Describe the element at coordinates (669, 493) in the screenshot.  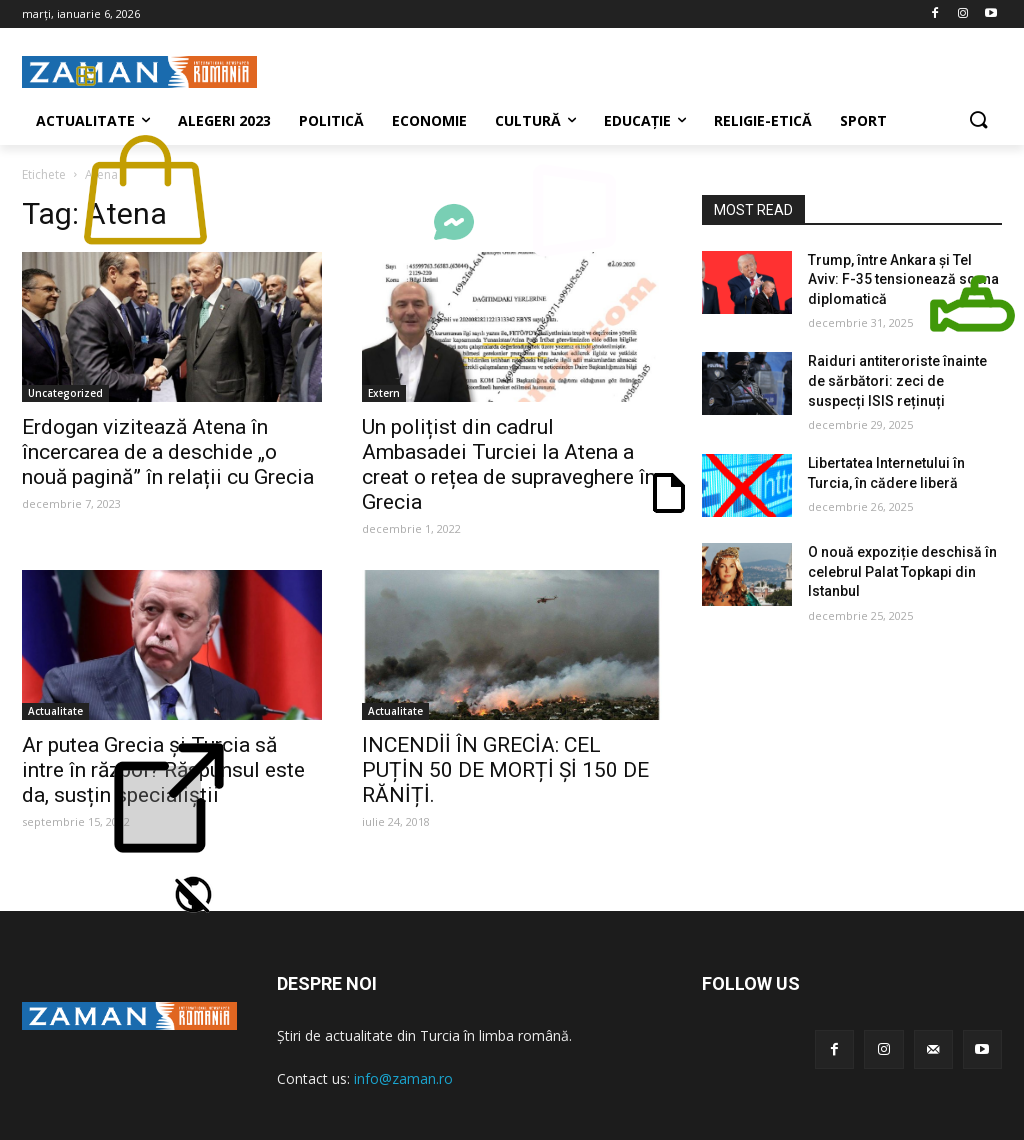
I see `insert or attach a file` at that location.